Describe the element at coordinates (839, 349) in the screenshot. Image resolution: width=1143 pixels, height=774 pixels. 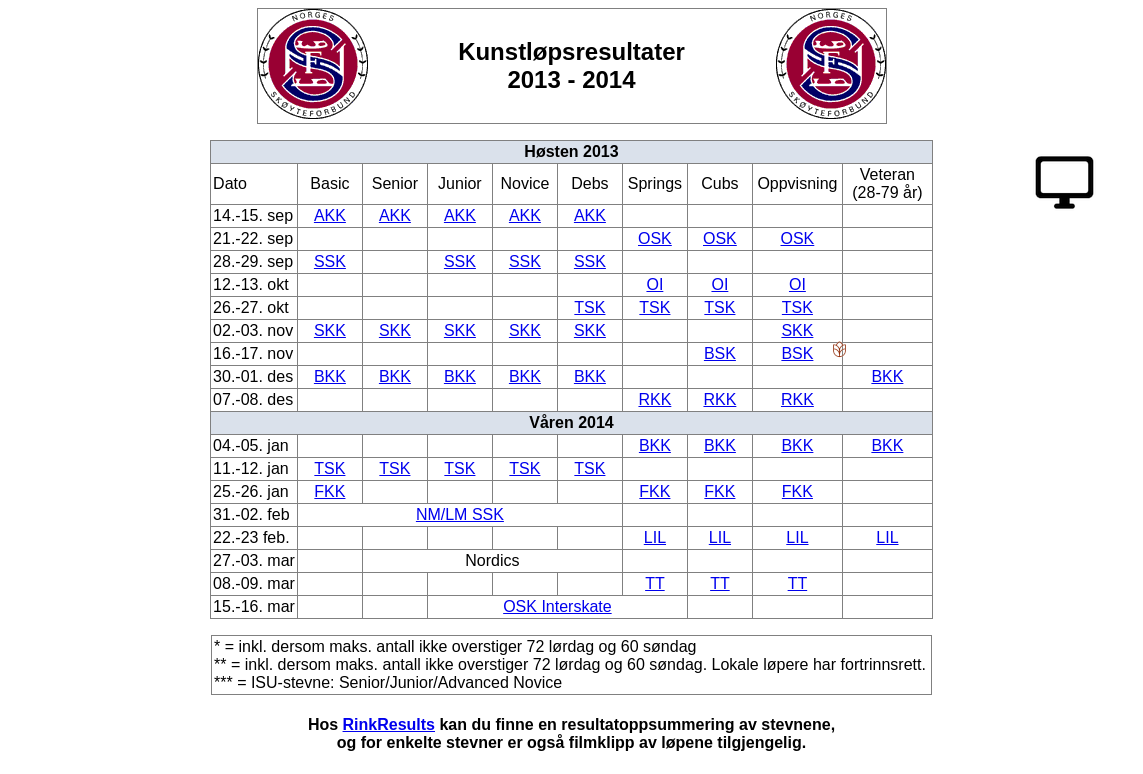
I see `filter by grain or wheat products` at that location.